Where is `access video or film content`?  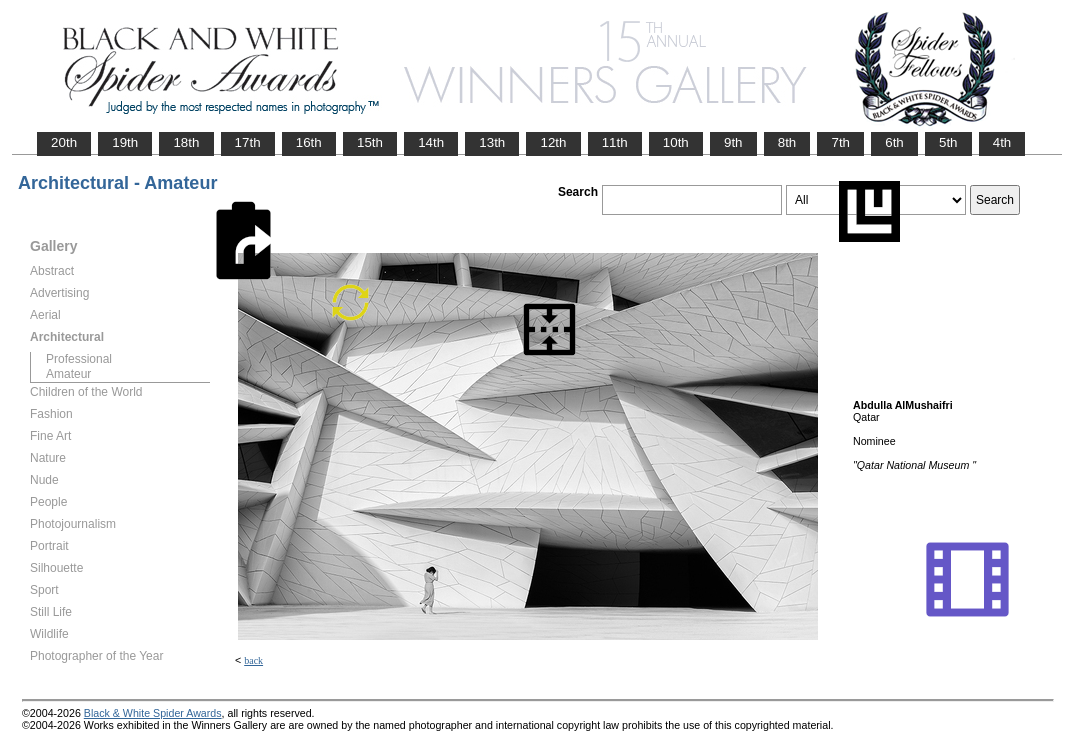 access video or film content is located at coordinates (967, 579).